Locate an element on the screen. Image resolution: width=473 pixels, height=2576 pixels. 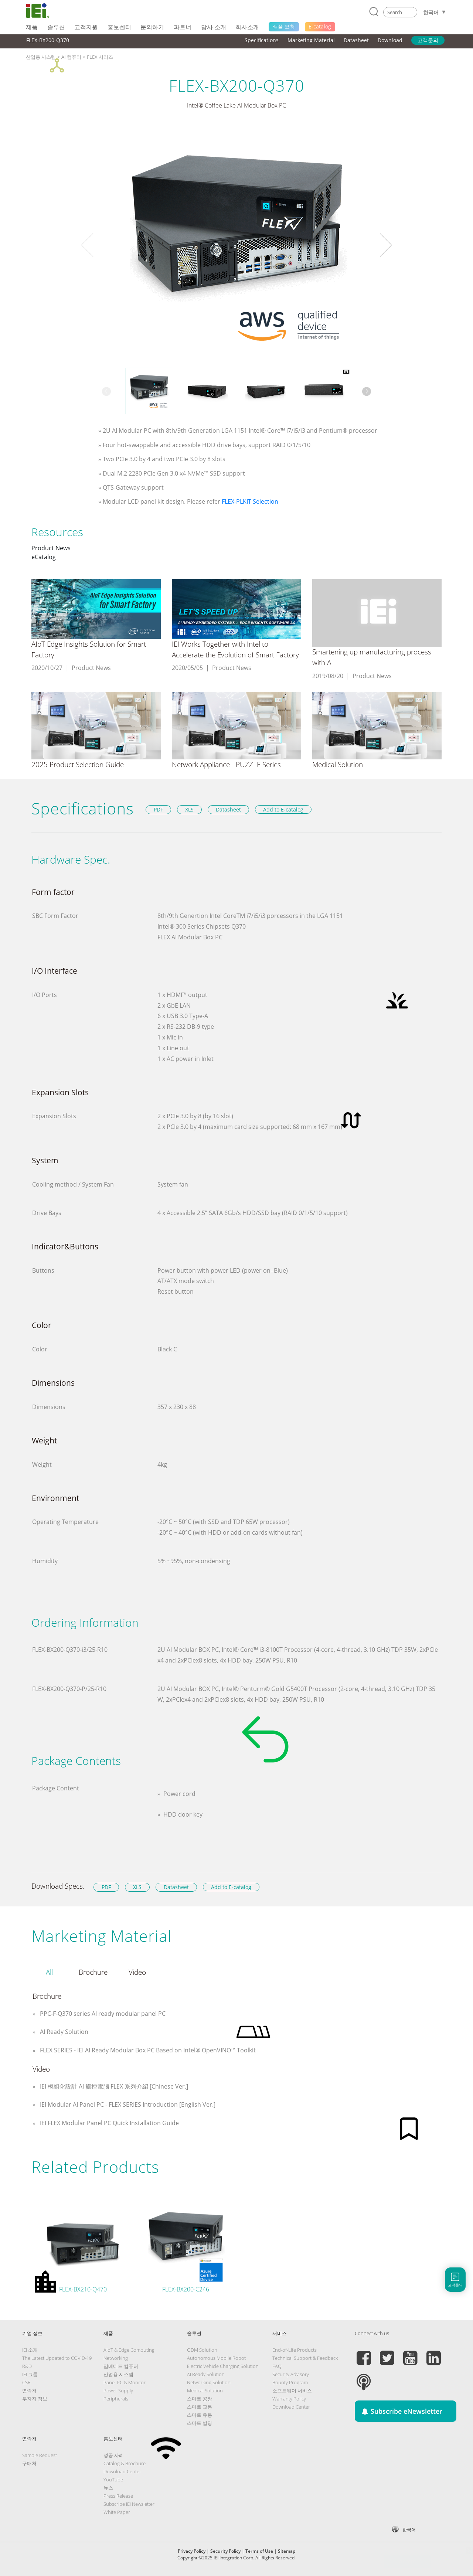
view organizational hierarchy or structure is located at coordinates (57, 65).